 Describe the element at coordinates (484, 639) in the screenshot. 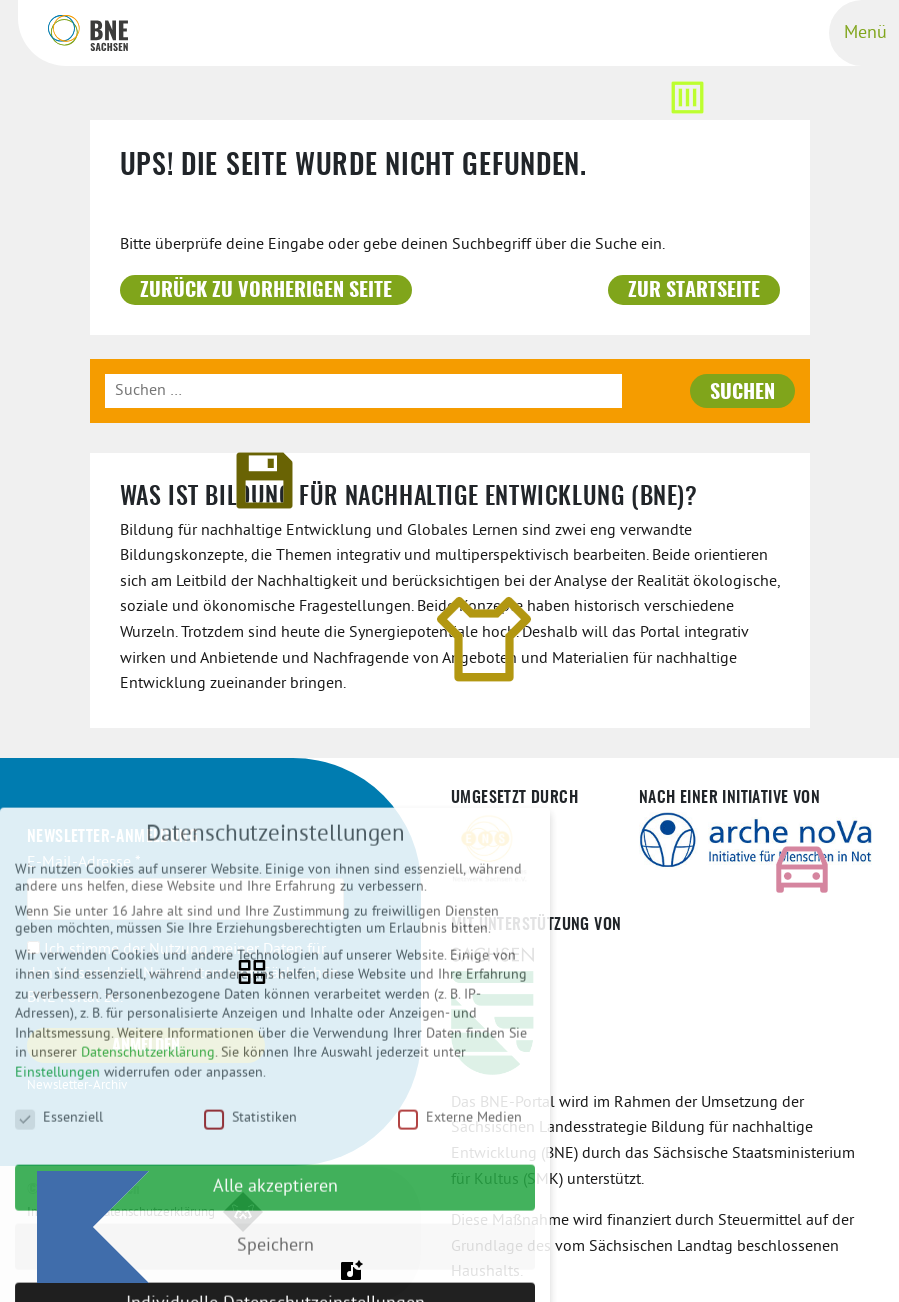

I see `browse clothing or apparel items` at that location.